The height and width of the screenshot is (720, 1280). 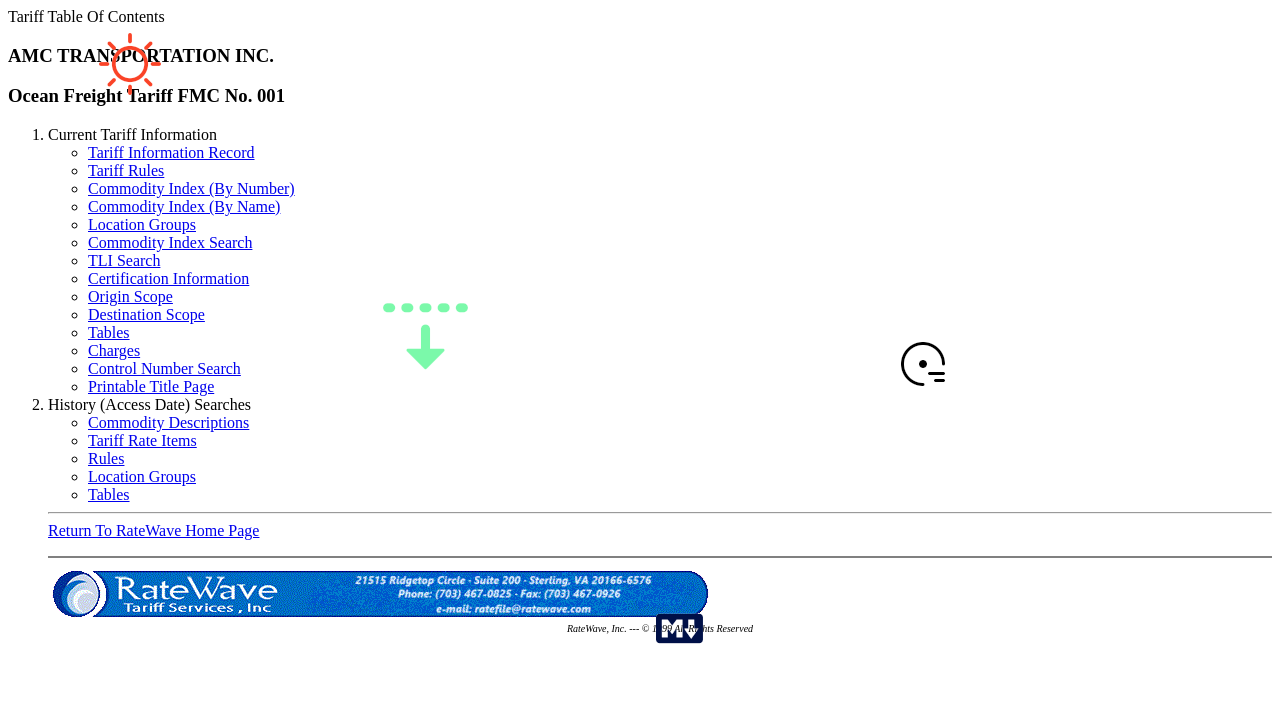 I want to click on format text using markdown, so click(x=679, y=628).